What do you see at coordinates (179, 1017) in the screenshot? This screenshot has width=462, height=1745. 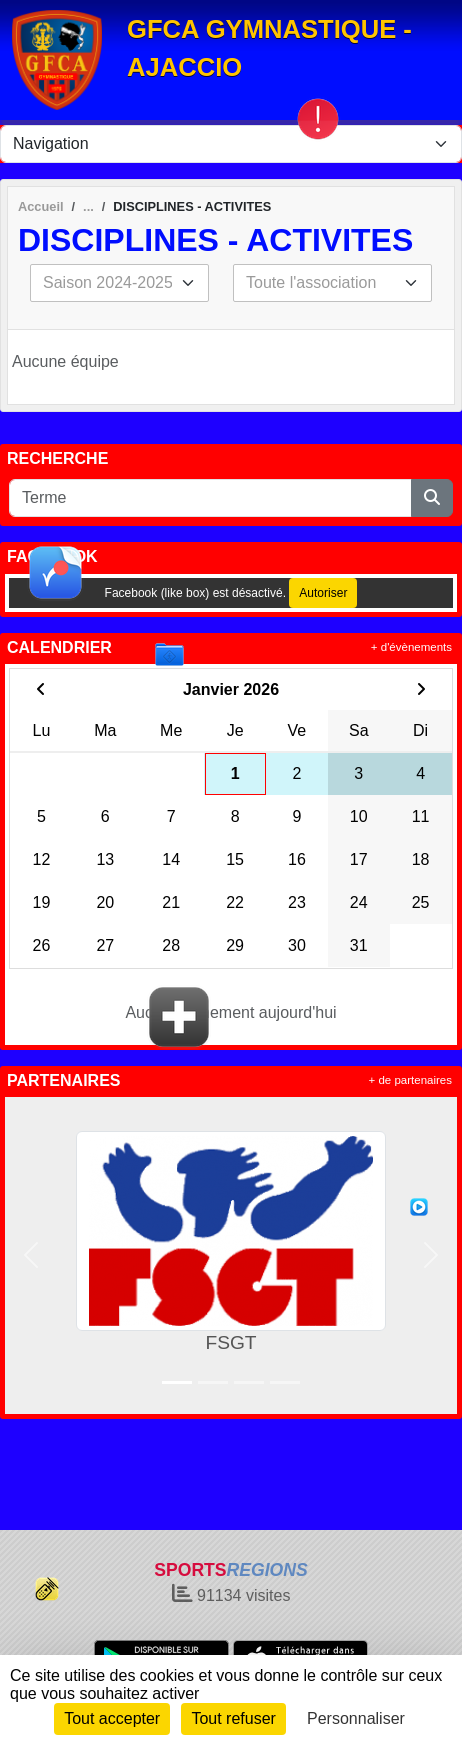 I see `open the mycanal streaming app` at bounding box center [179, 1017].